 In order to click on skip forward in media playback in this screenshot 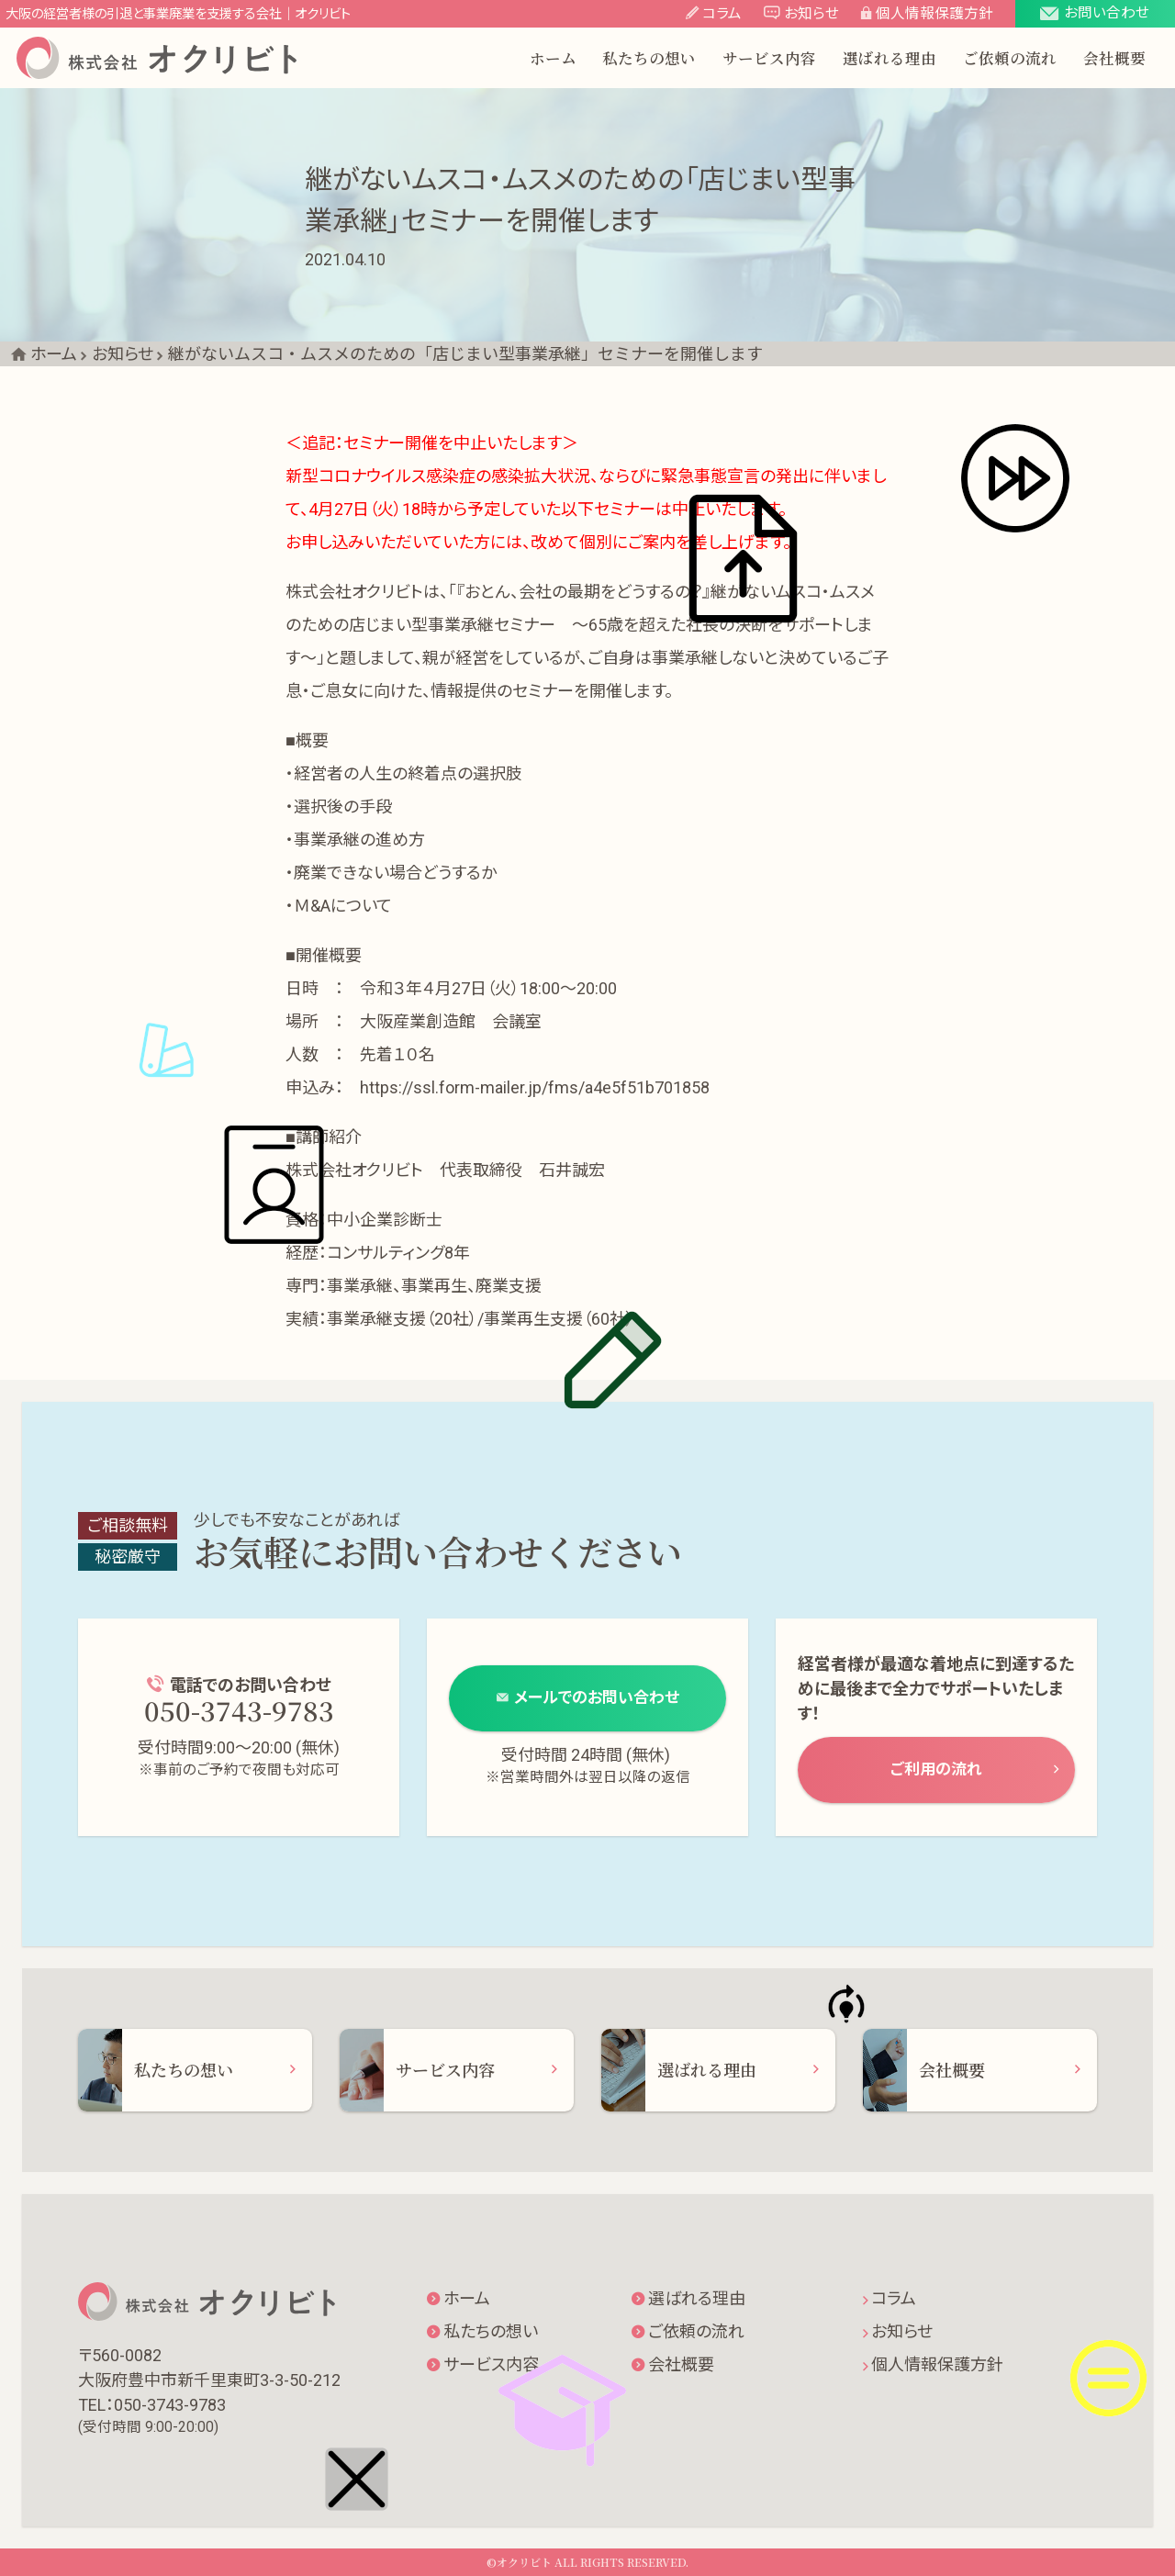, I will do `click(1015, 478)`.